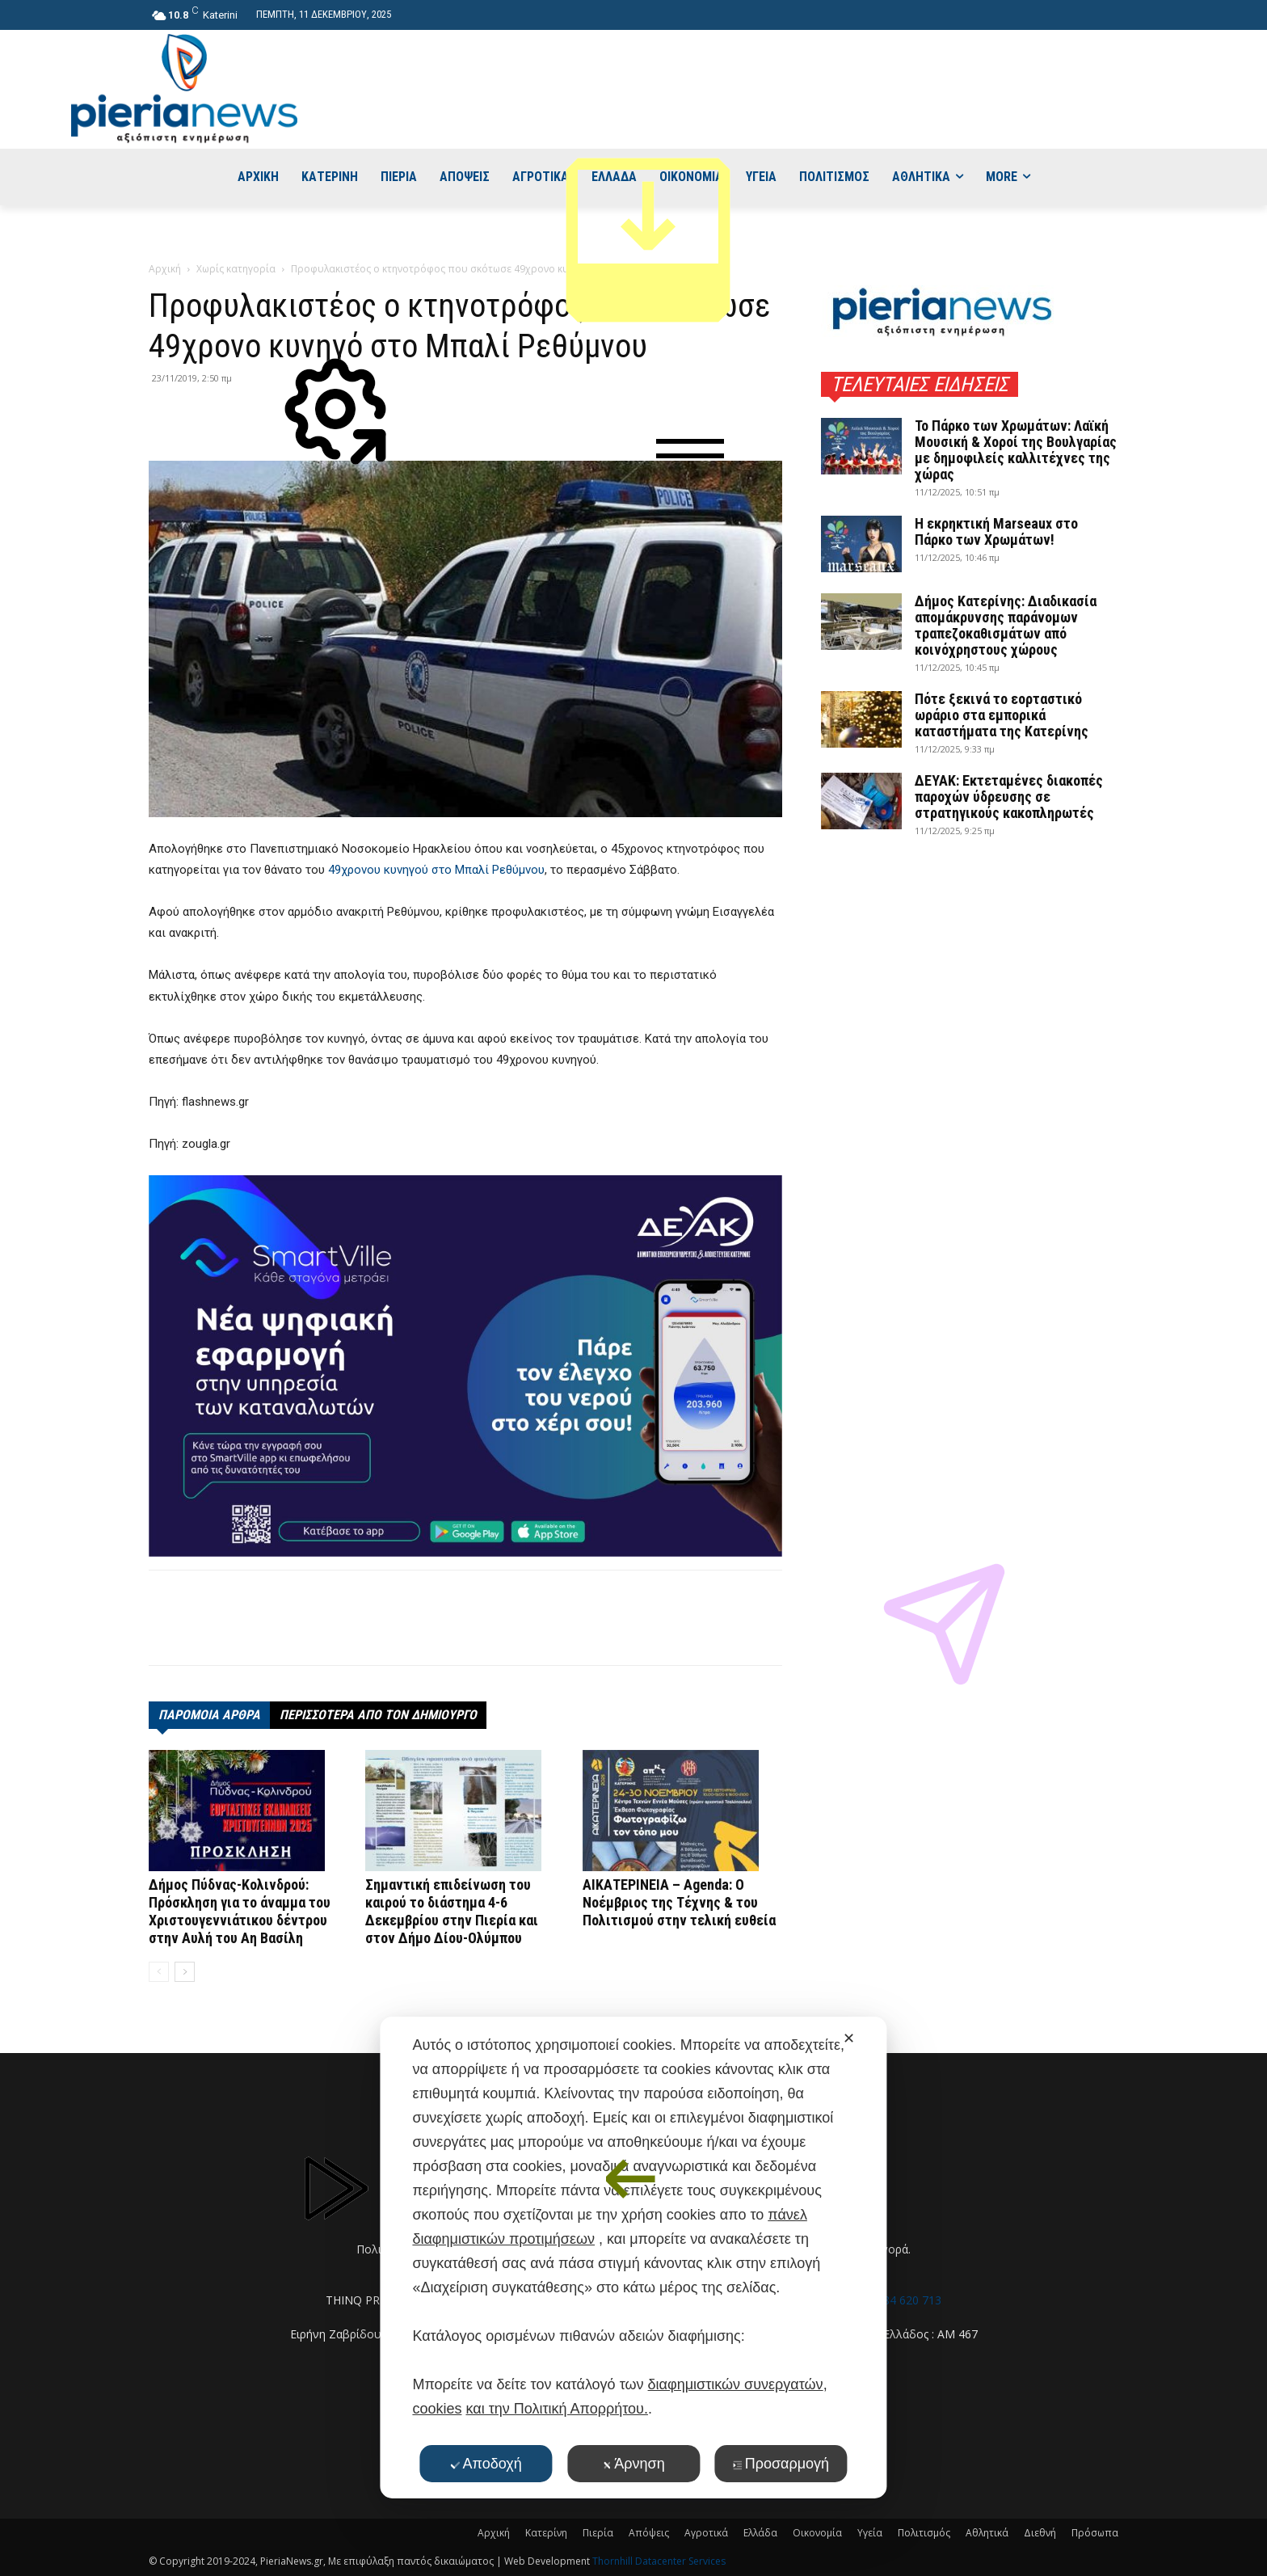 This screenshot has width=1267, height=2576. I want to click on run all tasks or scripts, so click(335, 2186).